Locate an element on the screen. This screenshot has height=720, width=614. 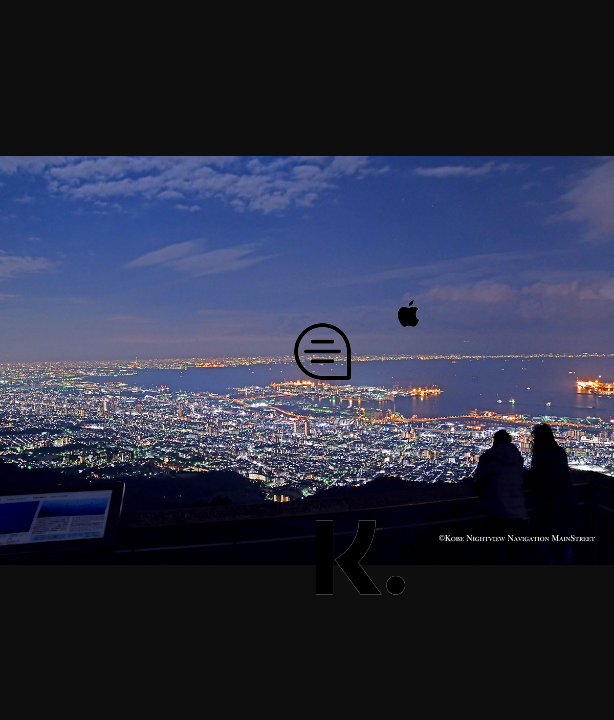
pay with Klarna at checkout is located at coordinates (360, 557).